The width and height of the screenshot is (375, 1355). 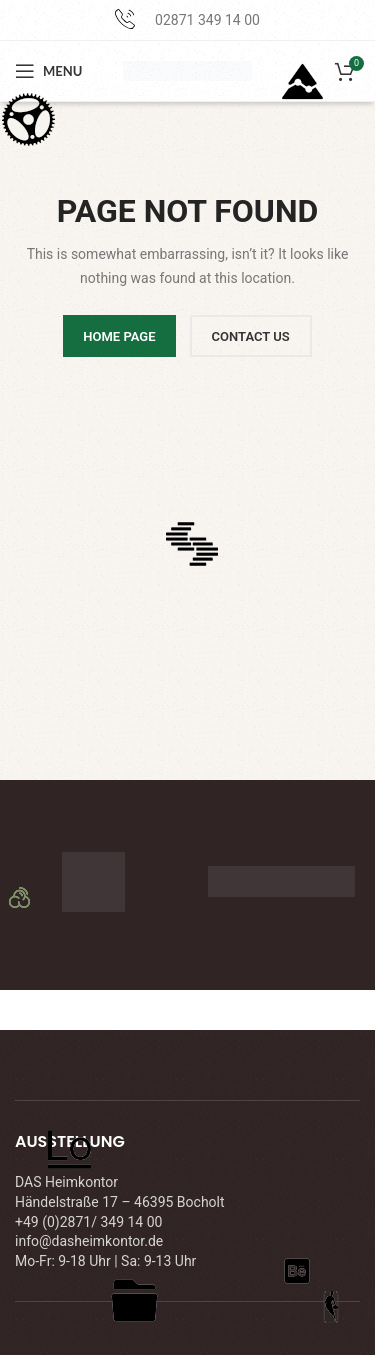 What do you see at coordinates (331, 1307) in the screenshot?
I see `open the NBA app` at bounding box center [331, 1307].